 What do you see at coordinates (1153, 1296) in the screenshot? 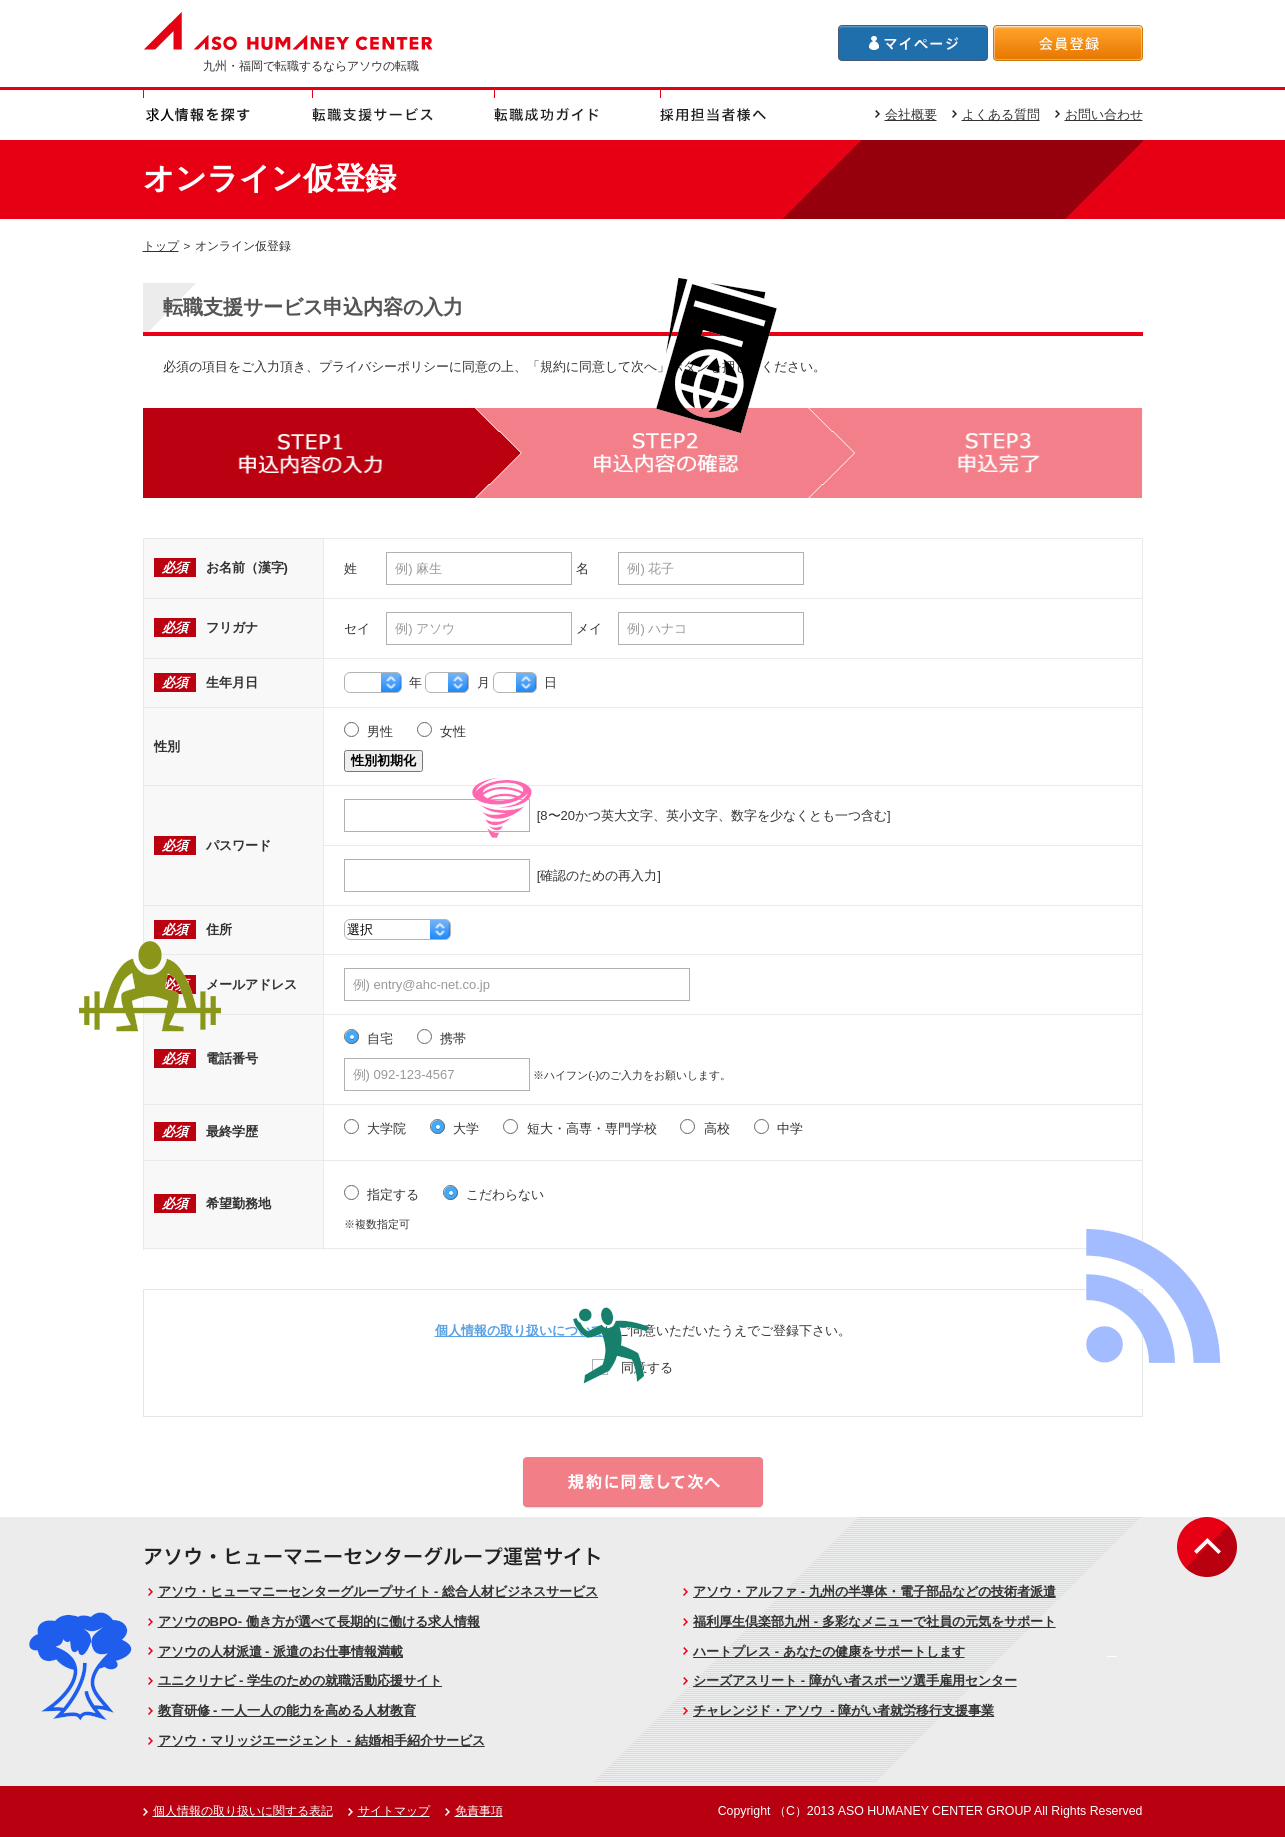
I see `subscribe to RSS feed` at bounding box center [1153, 1296].